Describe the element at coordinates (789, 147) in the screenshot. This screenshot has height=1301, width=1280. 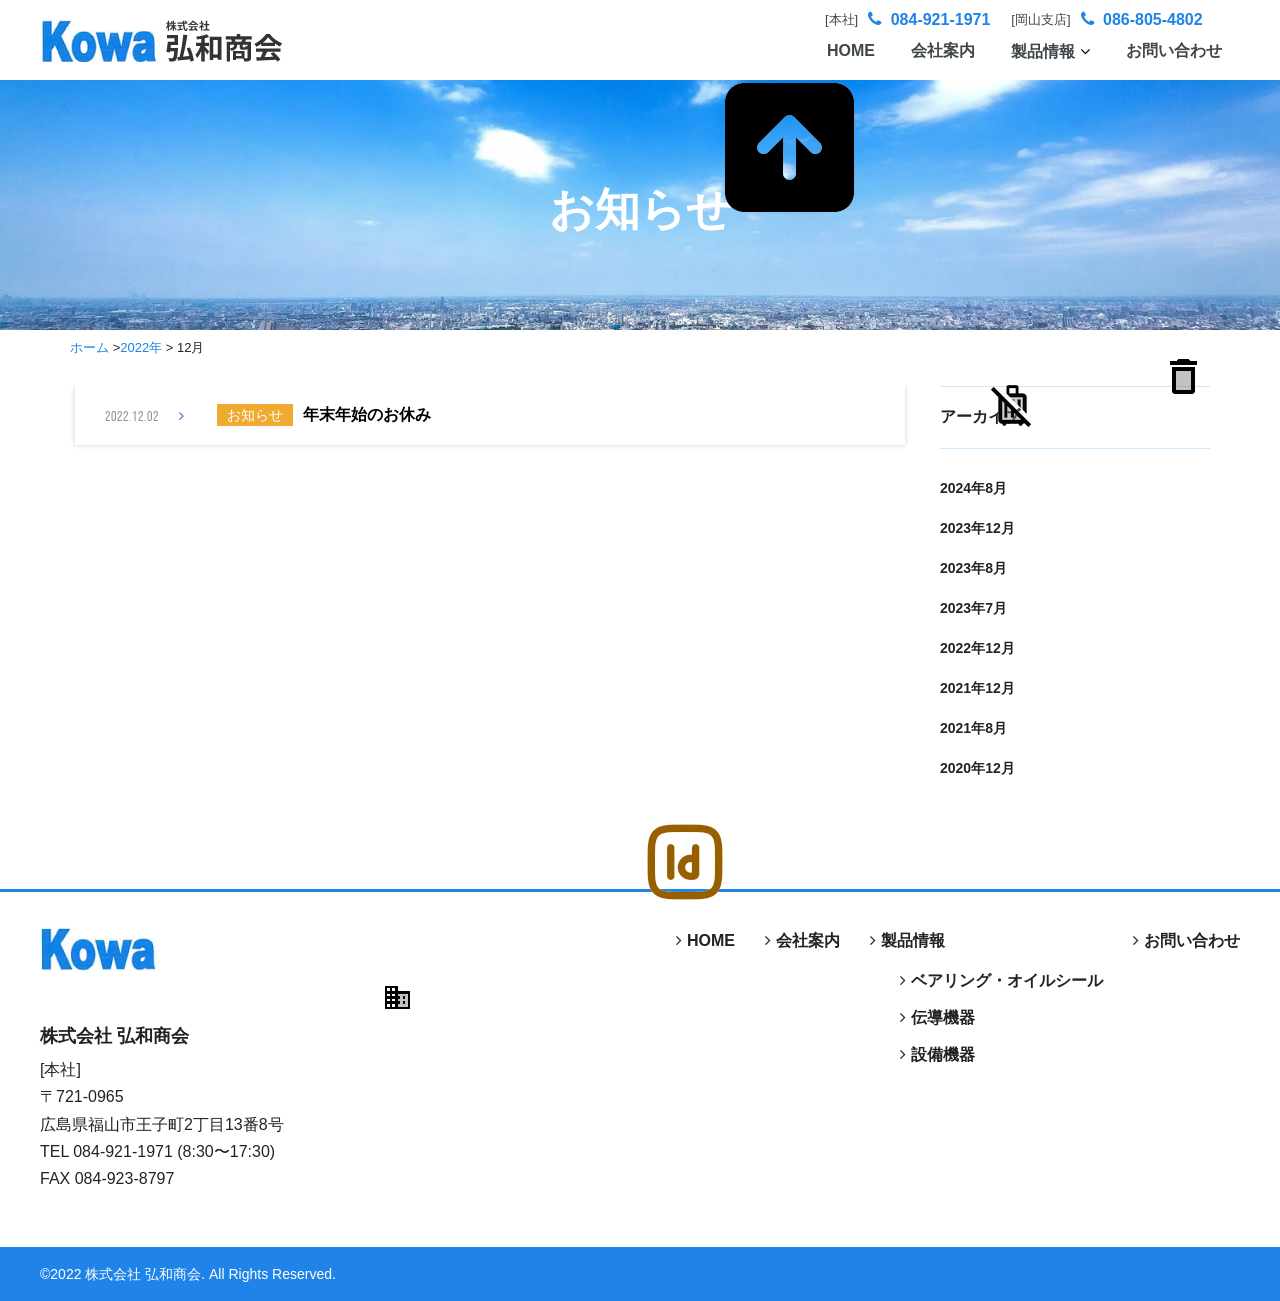
I see `upload a file or document` at that location.